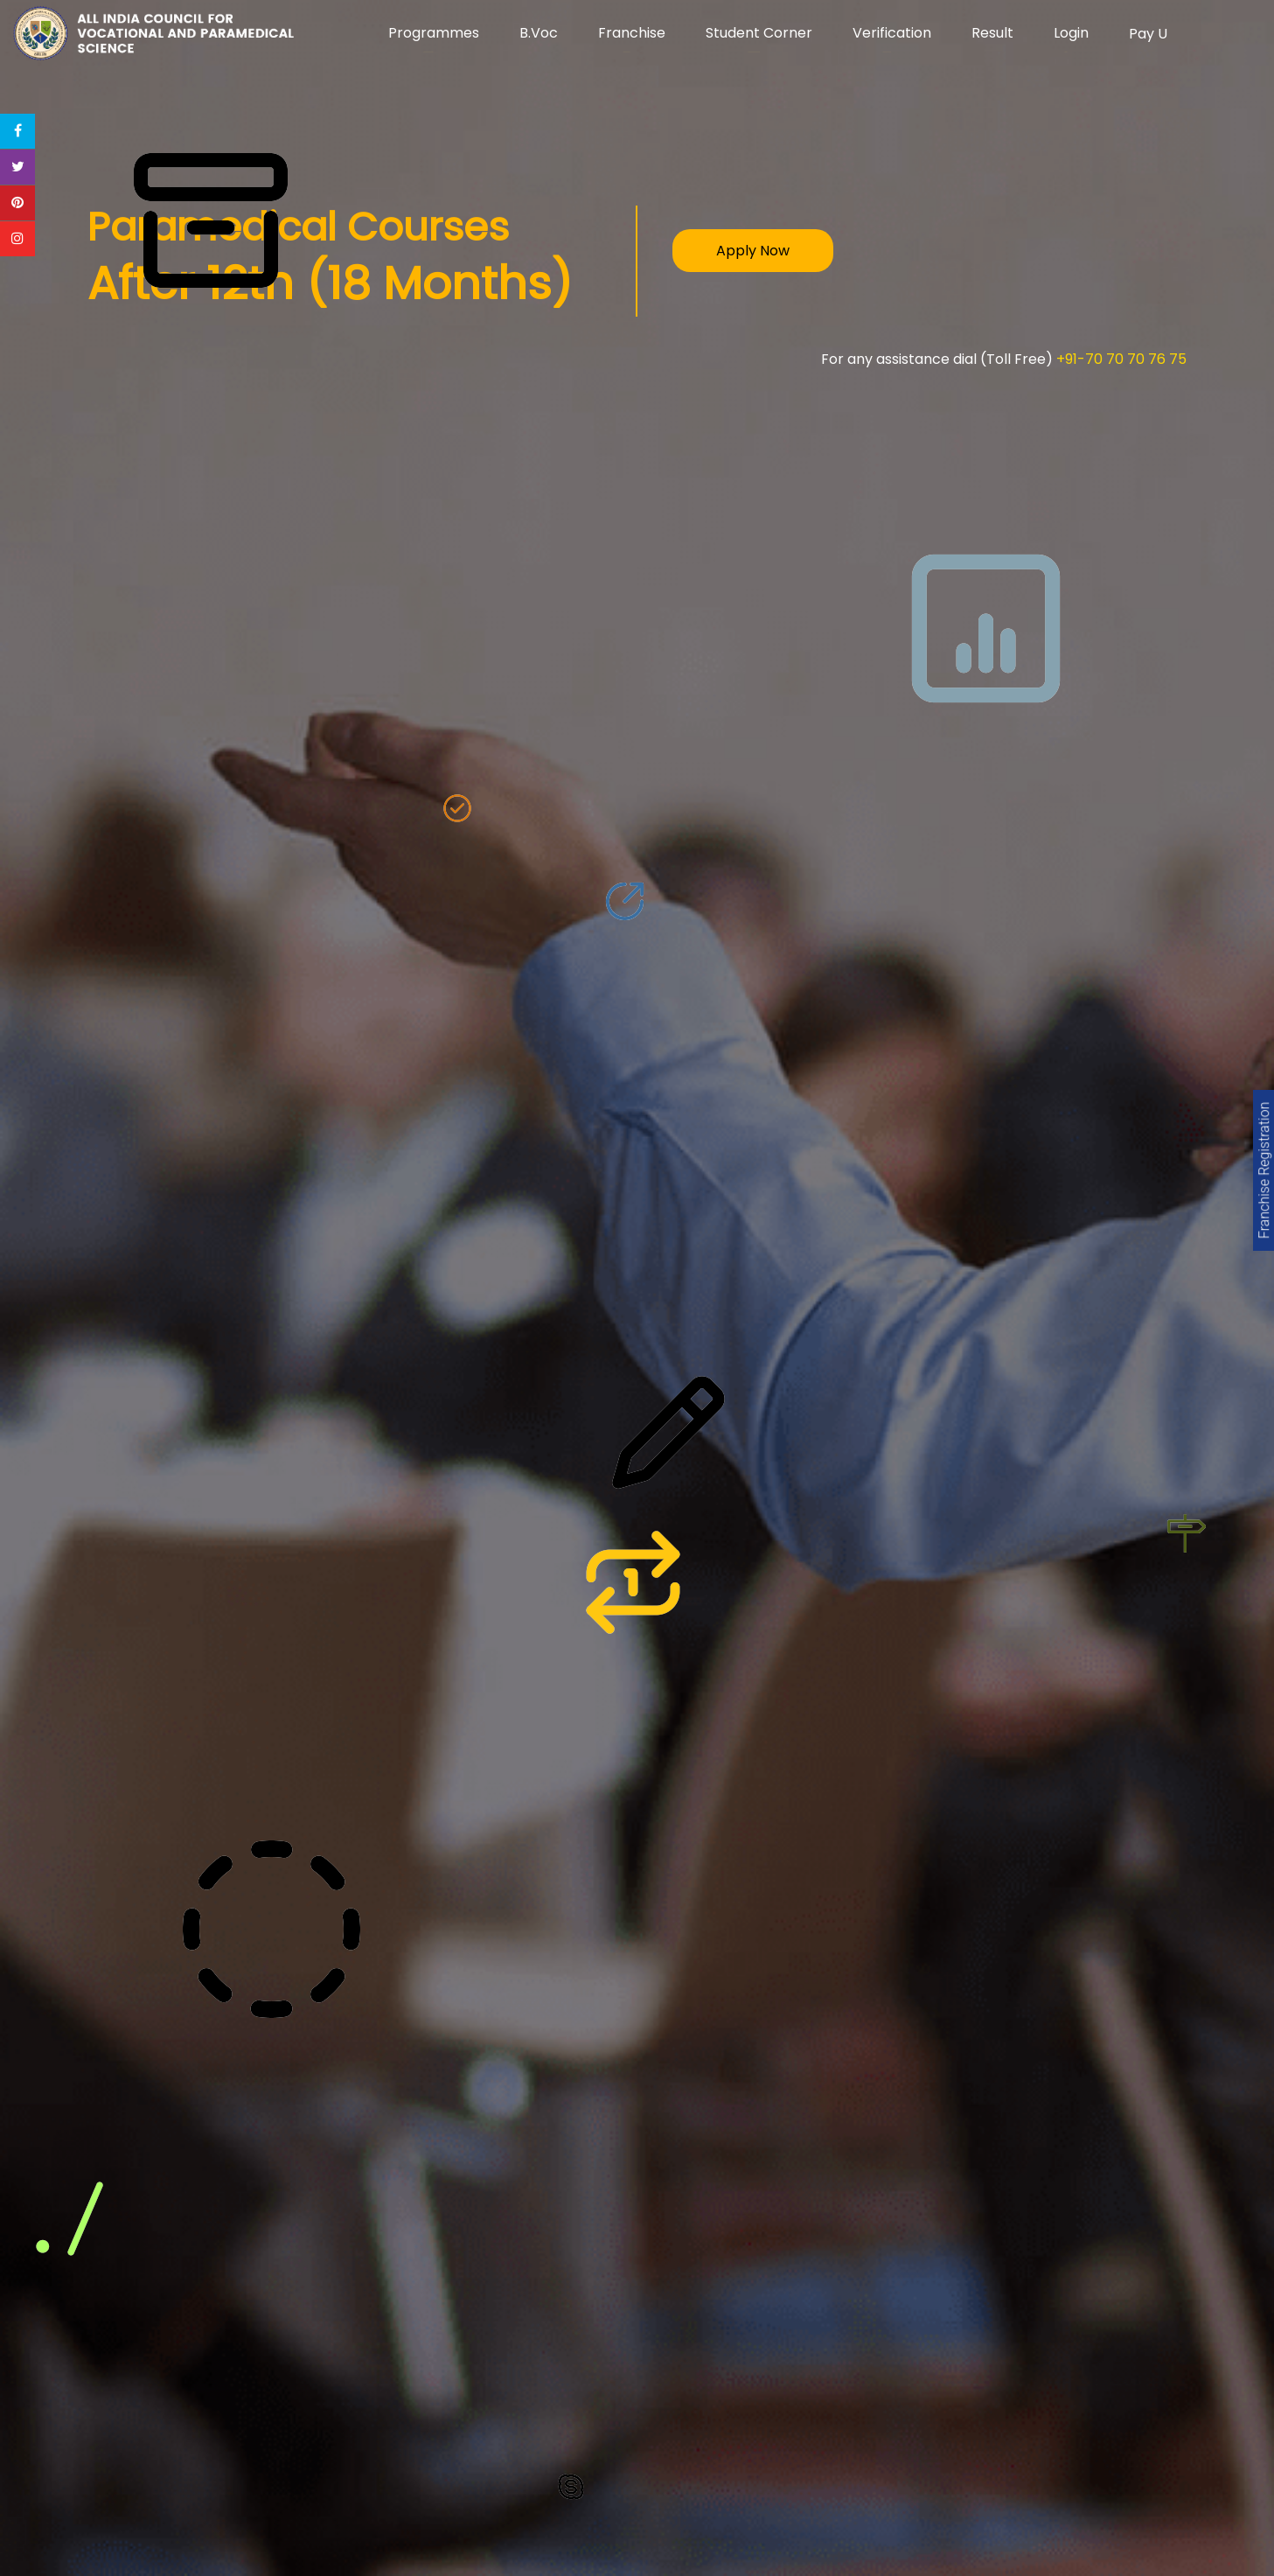  Describe the element at coordinates (70, 2218) in the screenshot. I see `indicates a relative file path reference` at that location.